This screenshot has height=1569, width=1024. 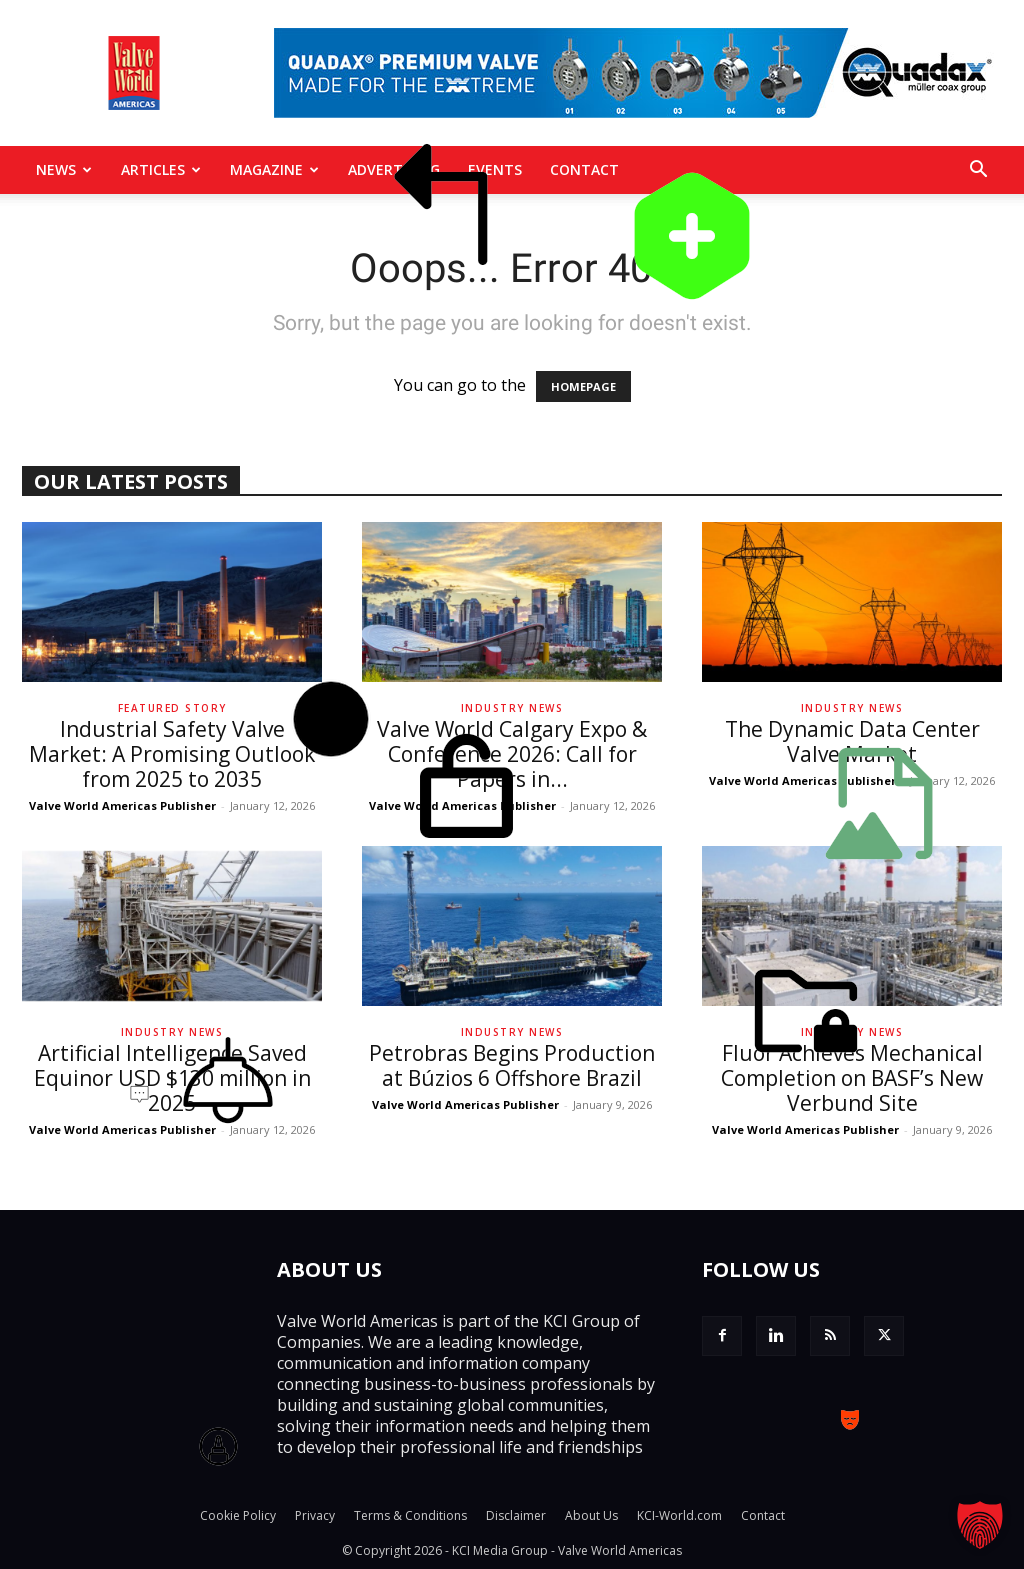 I want to click on undo or go back to previous action, so click(x=445, y=204).